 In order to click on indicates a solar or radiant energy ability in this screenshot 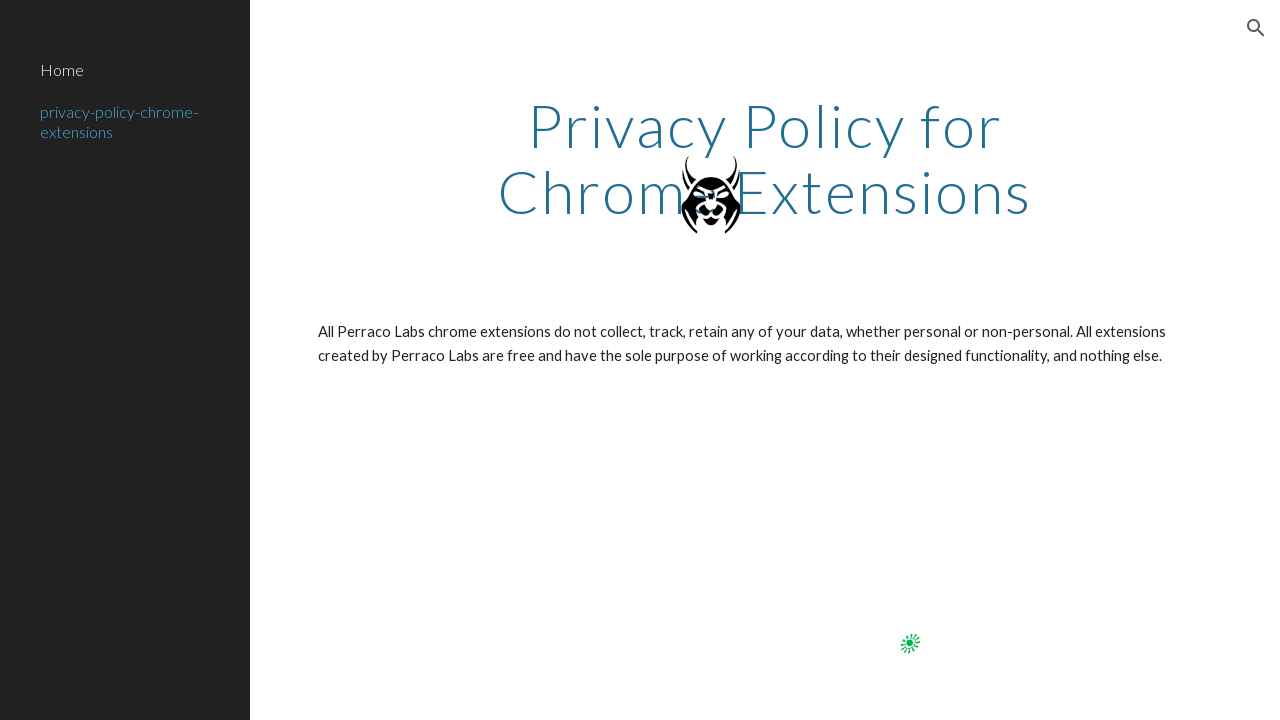, I will do `click(910, 643)`.